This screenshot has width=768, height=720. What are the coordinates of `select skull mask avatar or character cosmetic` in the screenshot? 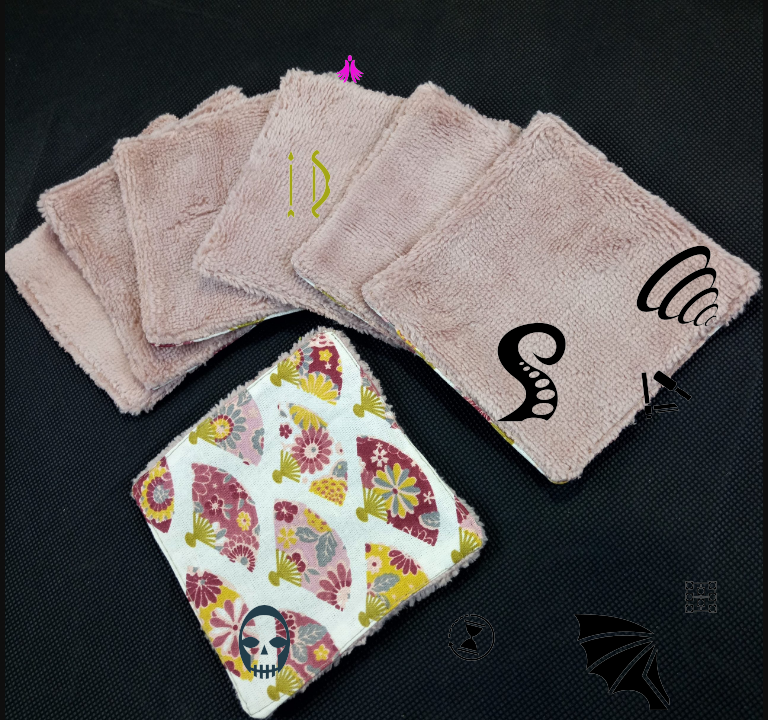 It's located at (264, 642).